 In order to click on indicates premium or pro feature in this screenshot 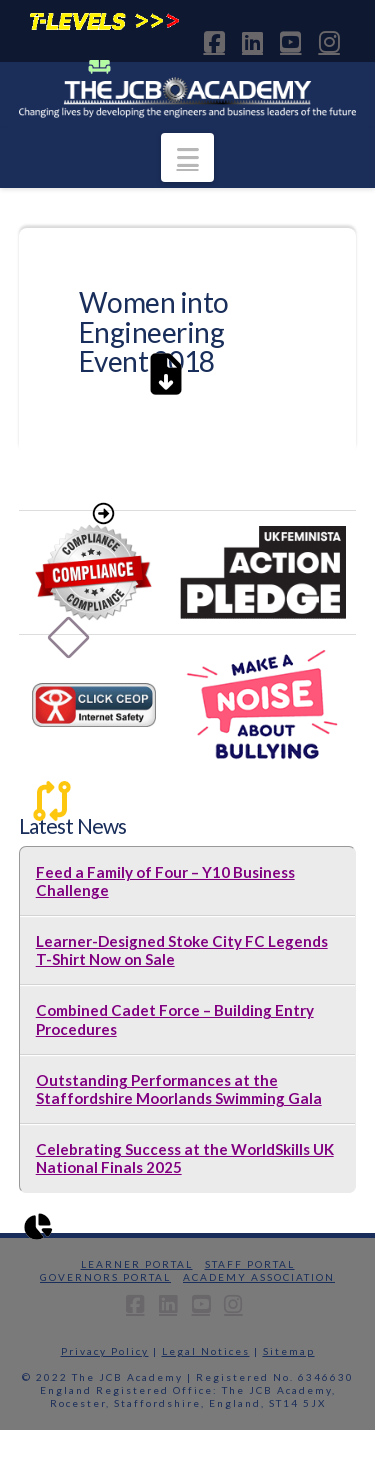, I will do `click(68, 637)`.